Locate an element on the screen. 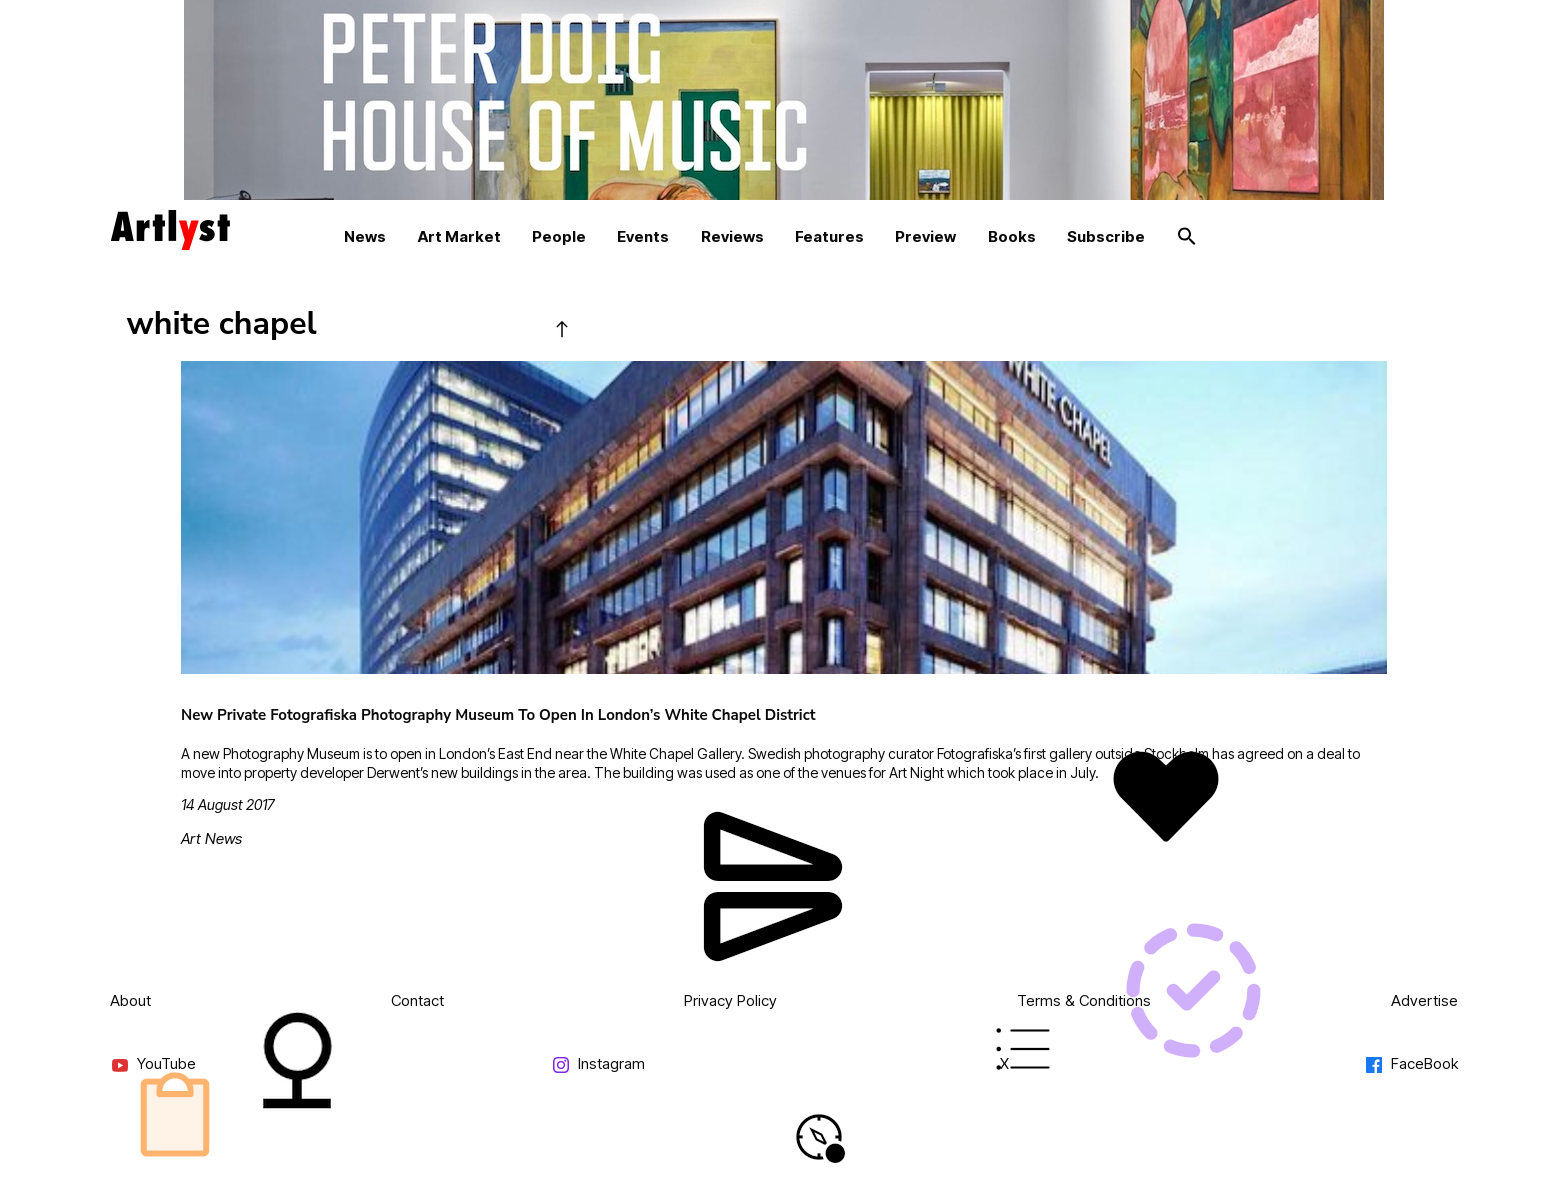 The width and height of the screenshot is (1568, 1182). flip image vertically is located at coordinates (767, 886).